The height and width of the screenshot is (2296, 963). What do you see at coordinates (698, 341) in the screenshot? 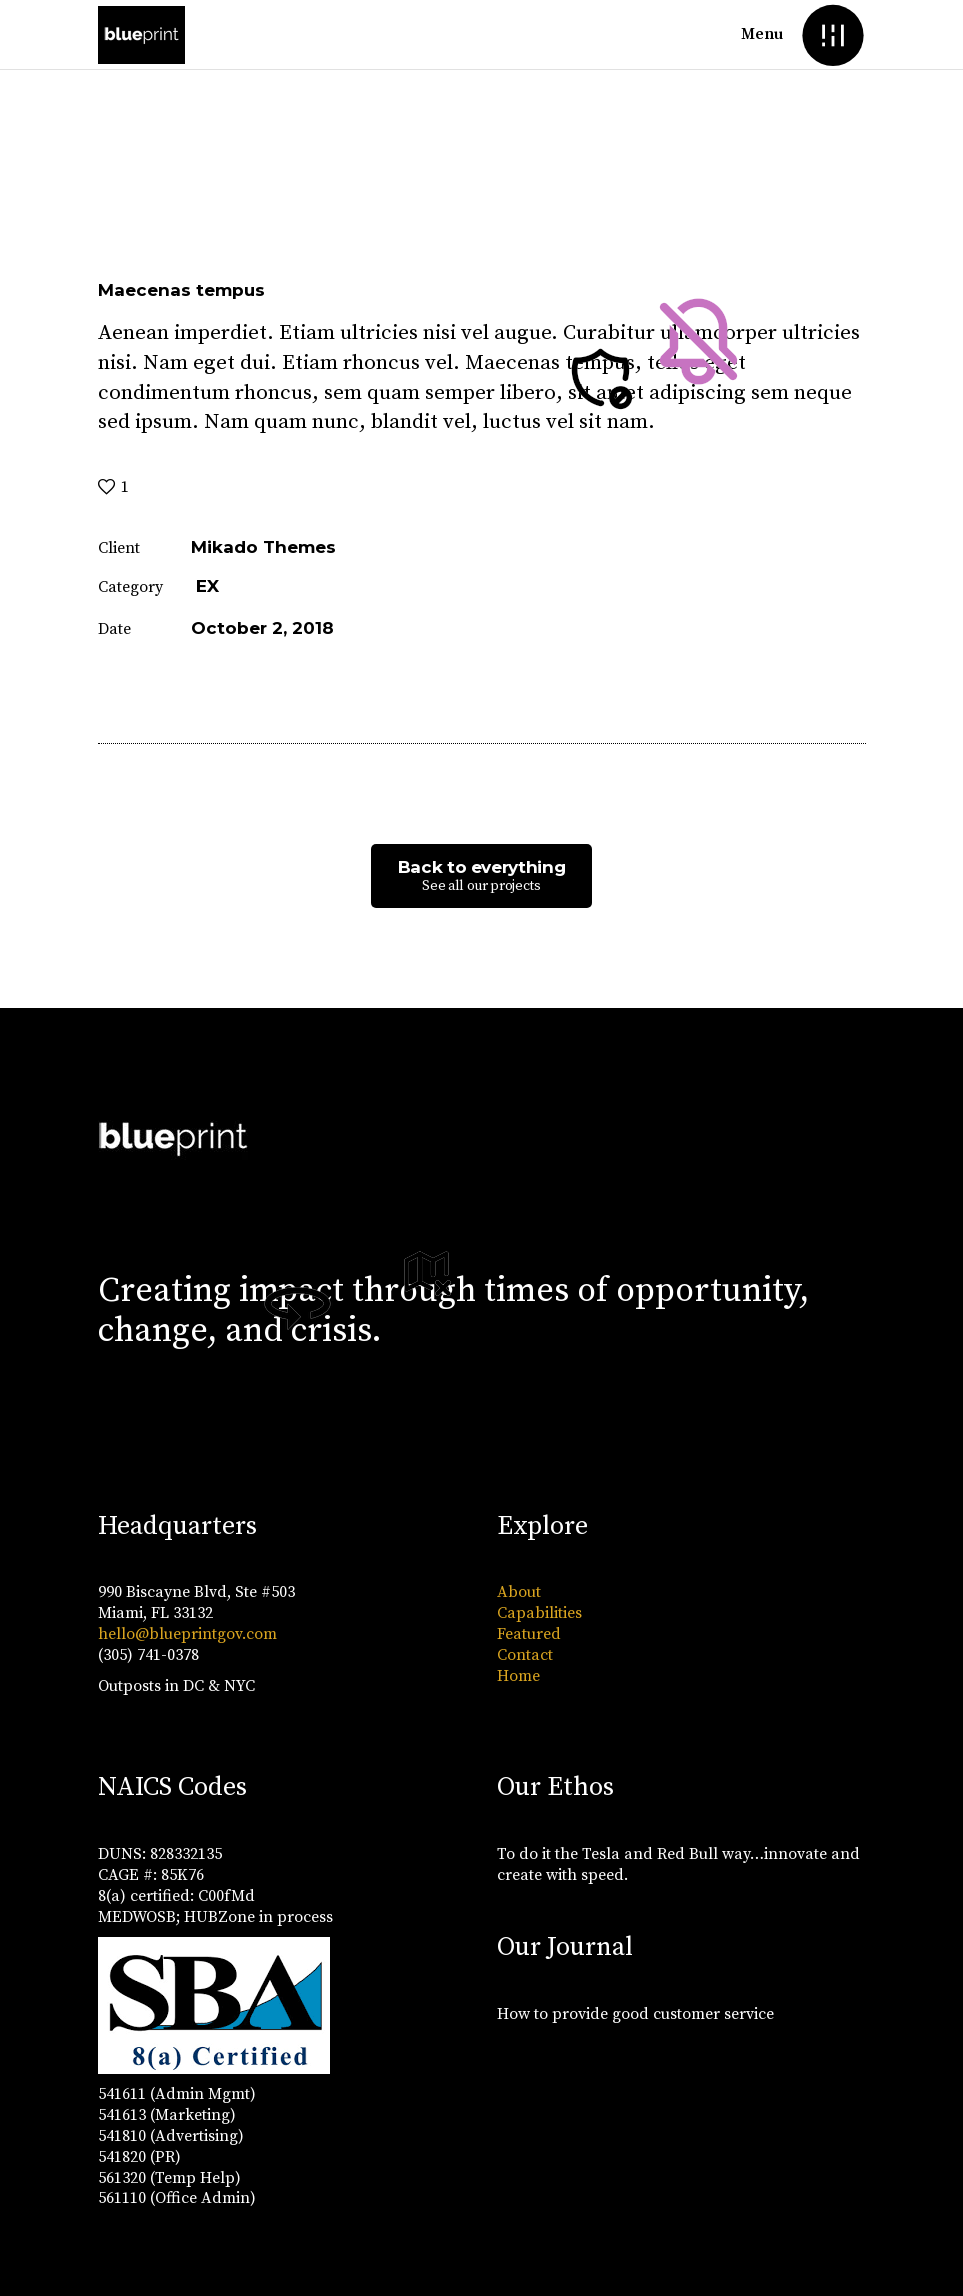
I see `mute notifications` at bounding box center [698, 341].